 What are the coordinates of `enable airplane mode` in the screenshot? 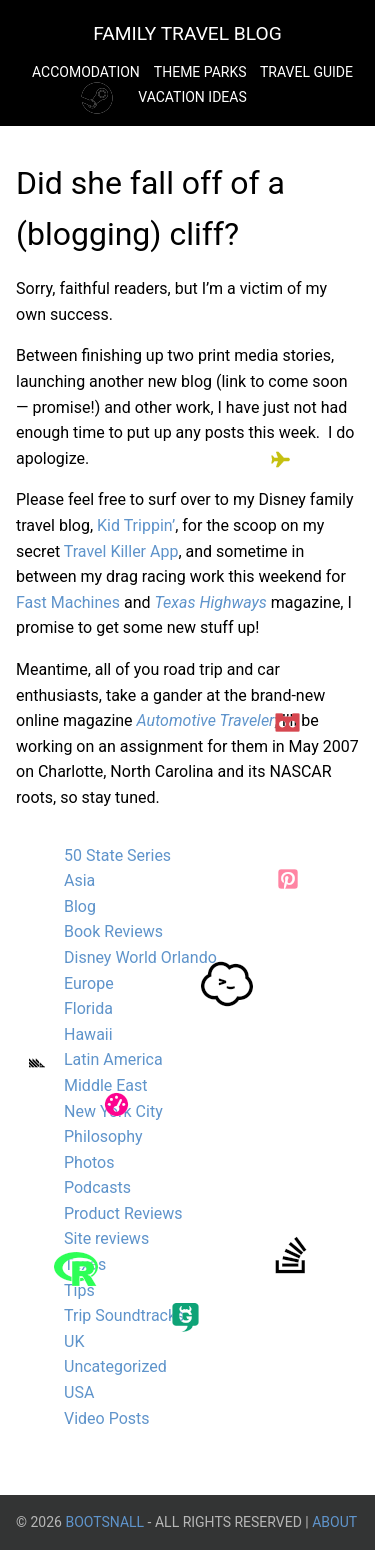 It's located at (280, 459).